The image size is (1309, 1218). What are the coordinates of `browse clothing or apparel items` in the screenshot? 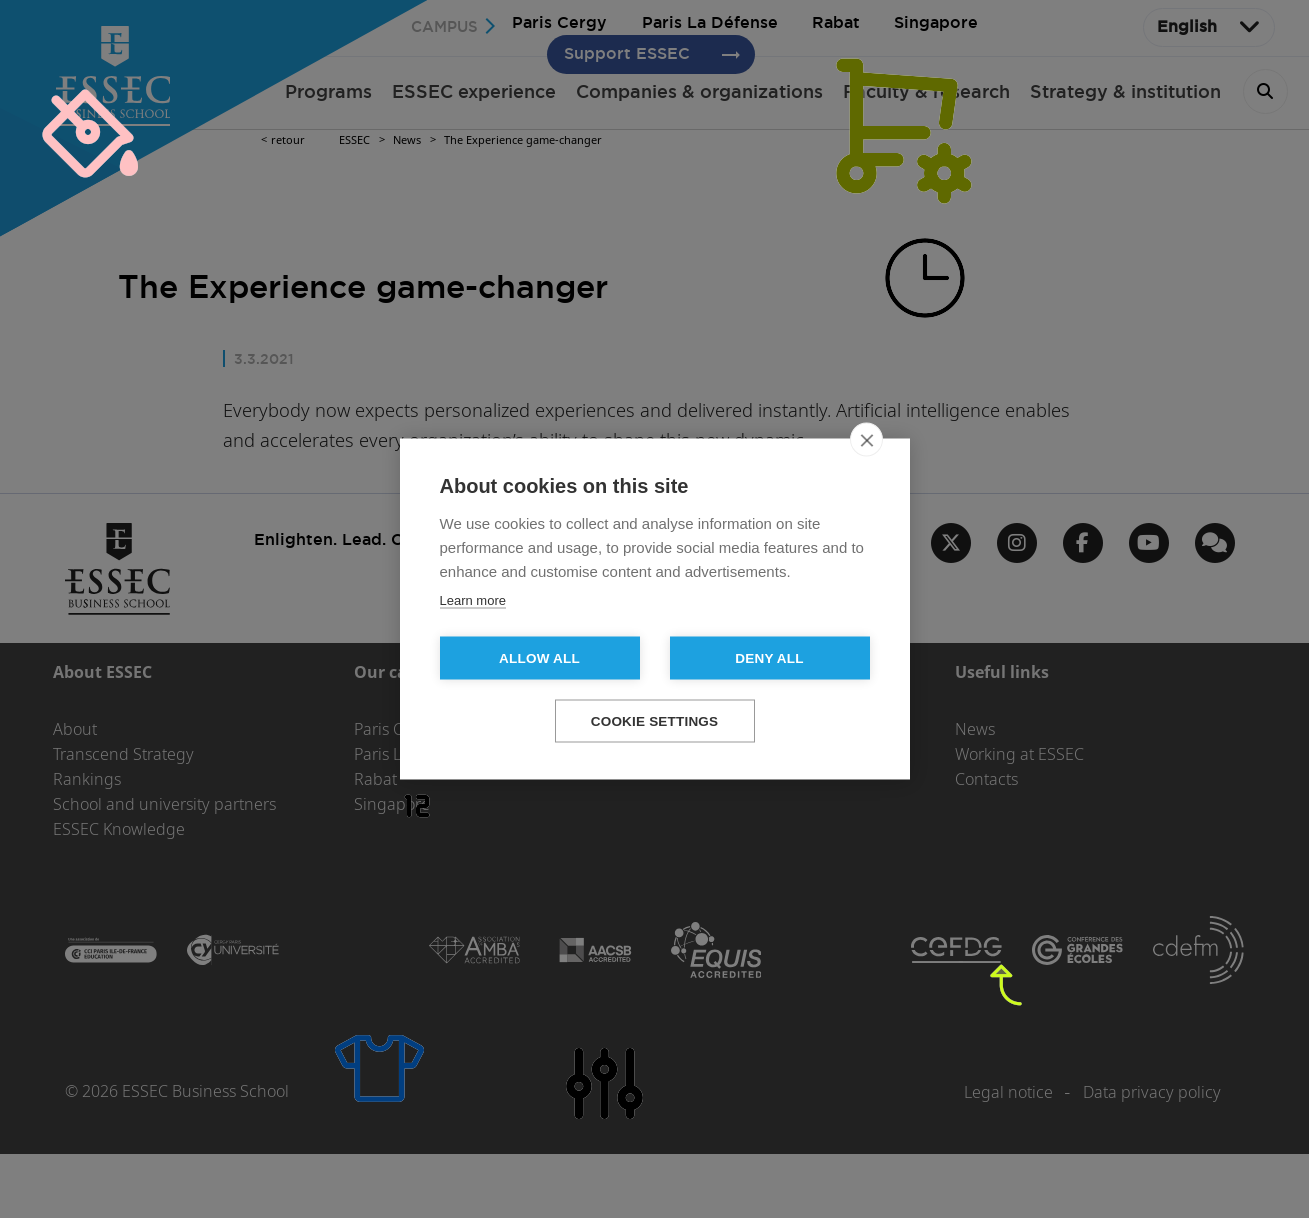 It's located at (379, 1068).